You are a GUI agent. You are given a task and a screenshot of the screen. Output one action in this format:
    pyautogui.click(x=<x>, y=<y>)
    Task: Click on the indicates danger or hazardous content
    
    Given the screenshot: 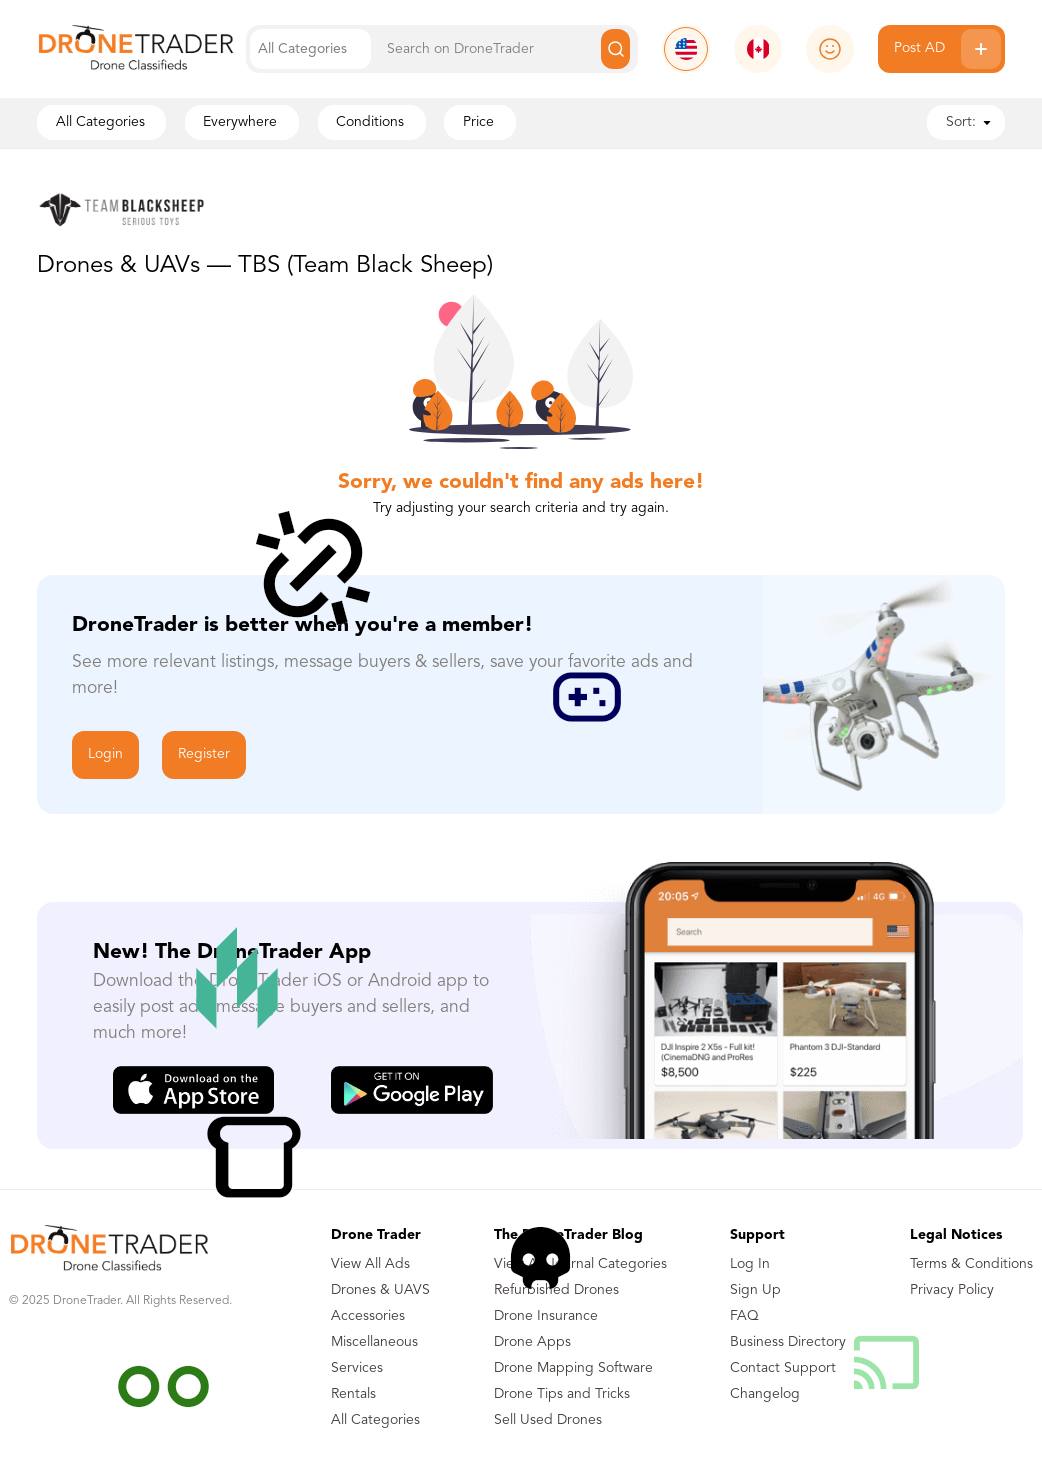 What is the action you would take?
    pyautogui.click(x=540, y=1256)
    